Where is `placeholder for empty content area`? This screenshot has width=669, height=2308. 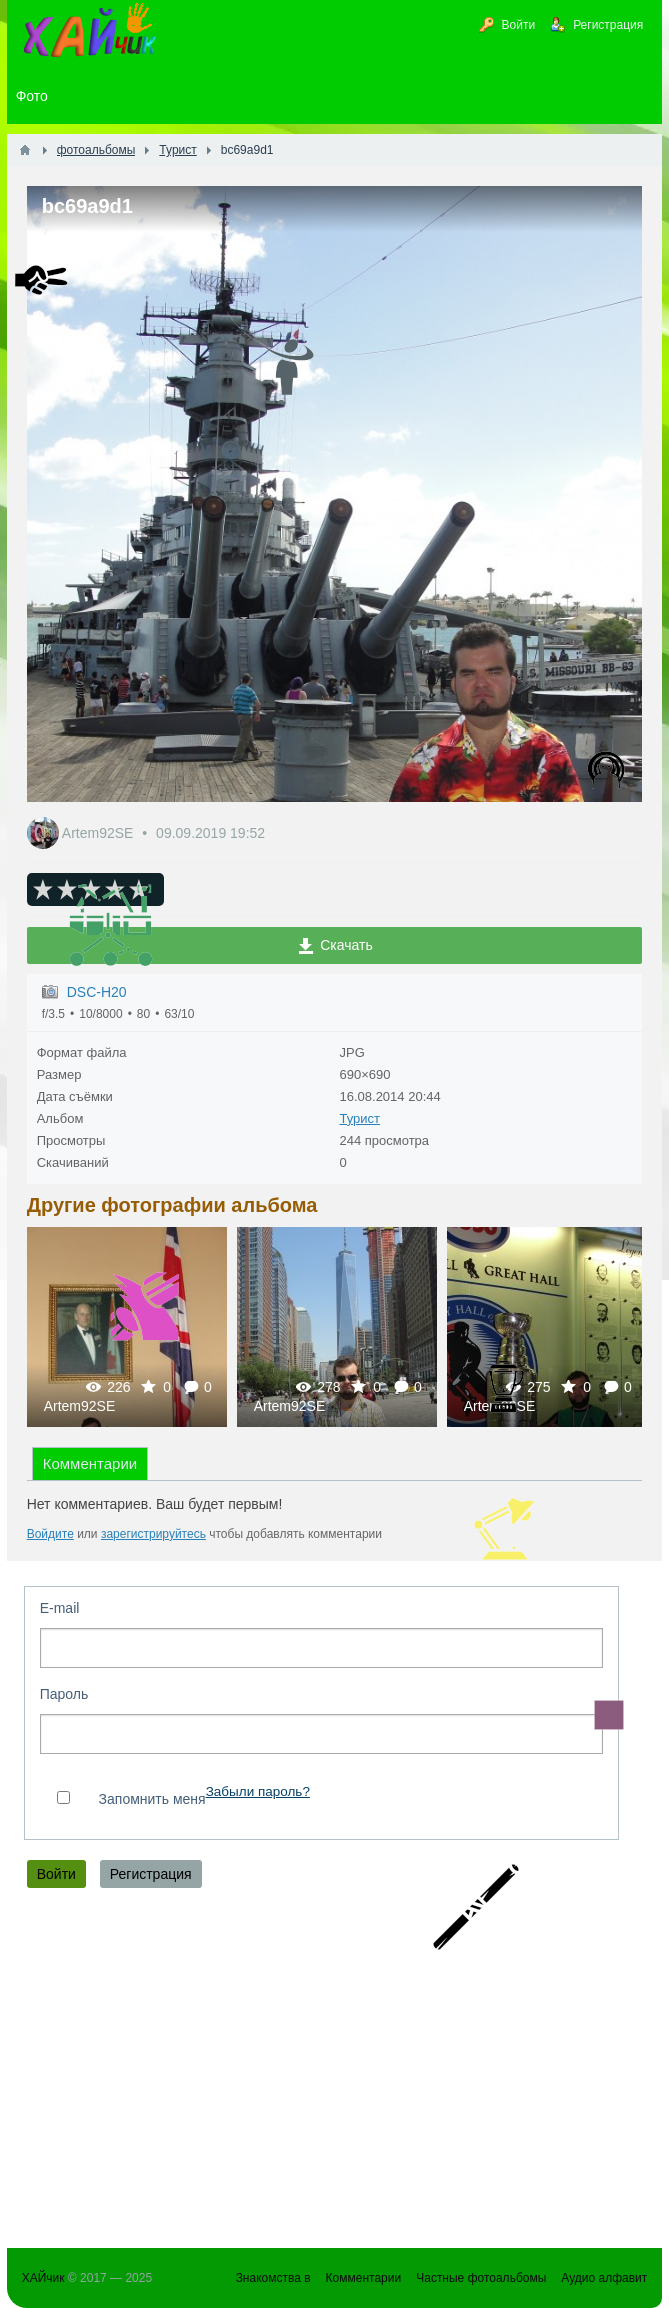
placeholder for empty content area is located at coordinates (609, 1715).